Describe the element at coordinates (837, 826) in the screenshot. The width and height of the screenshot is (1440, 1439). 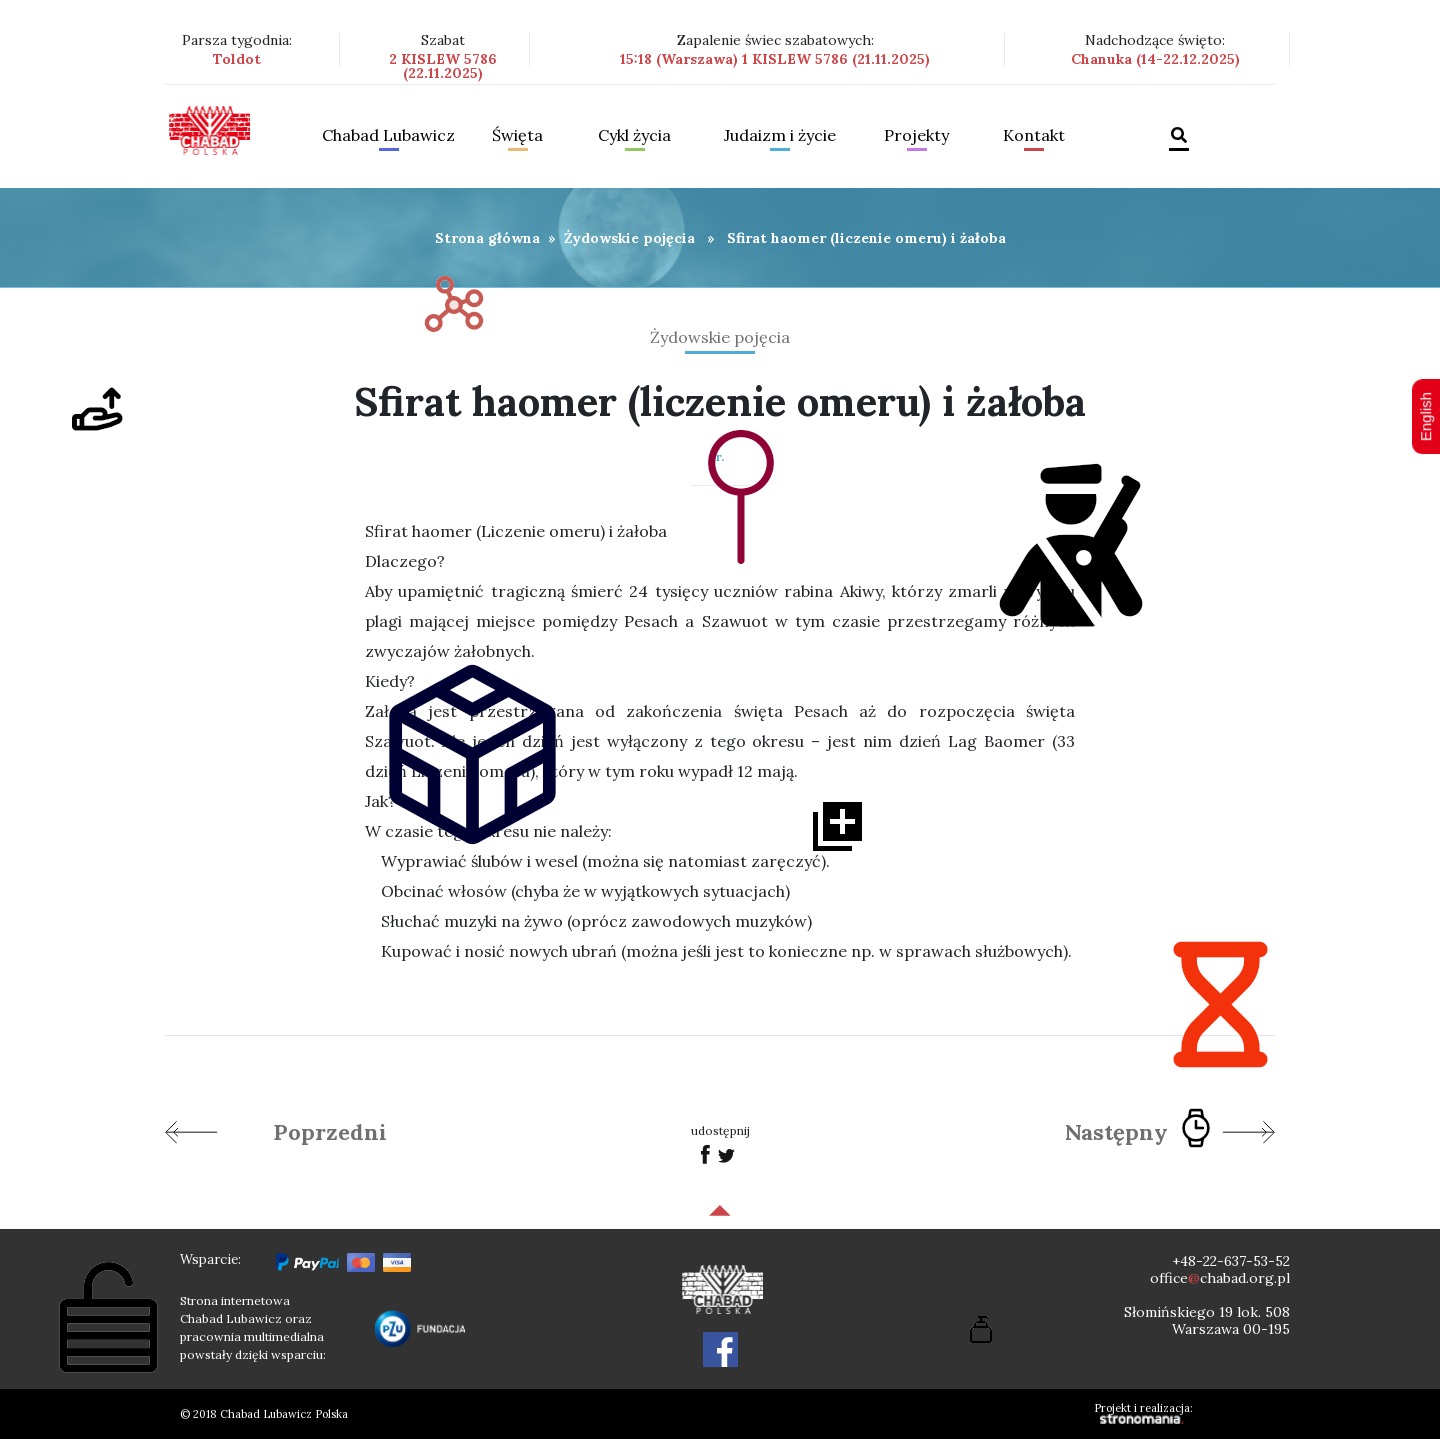
I see `add item to your library` at that location.